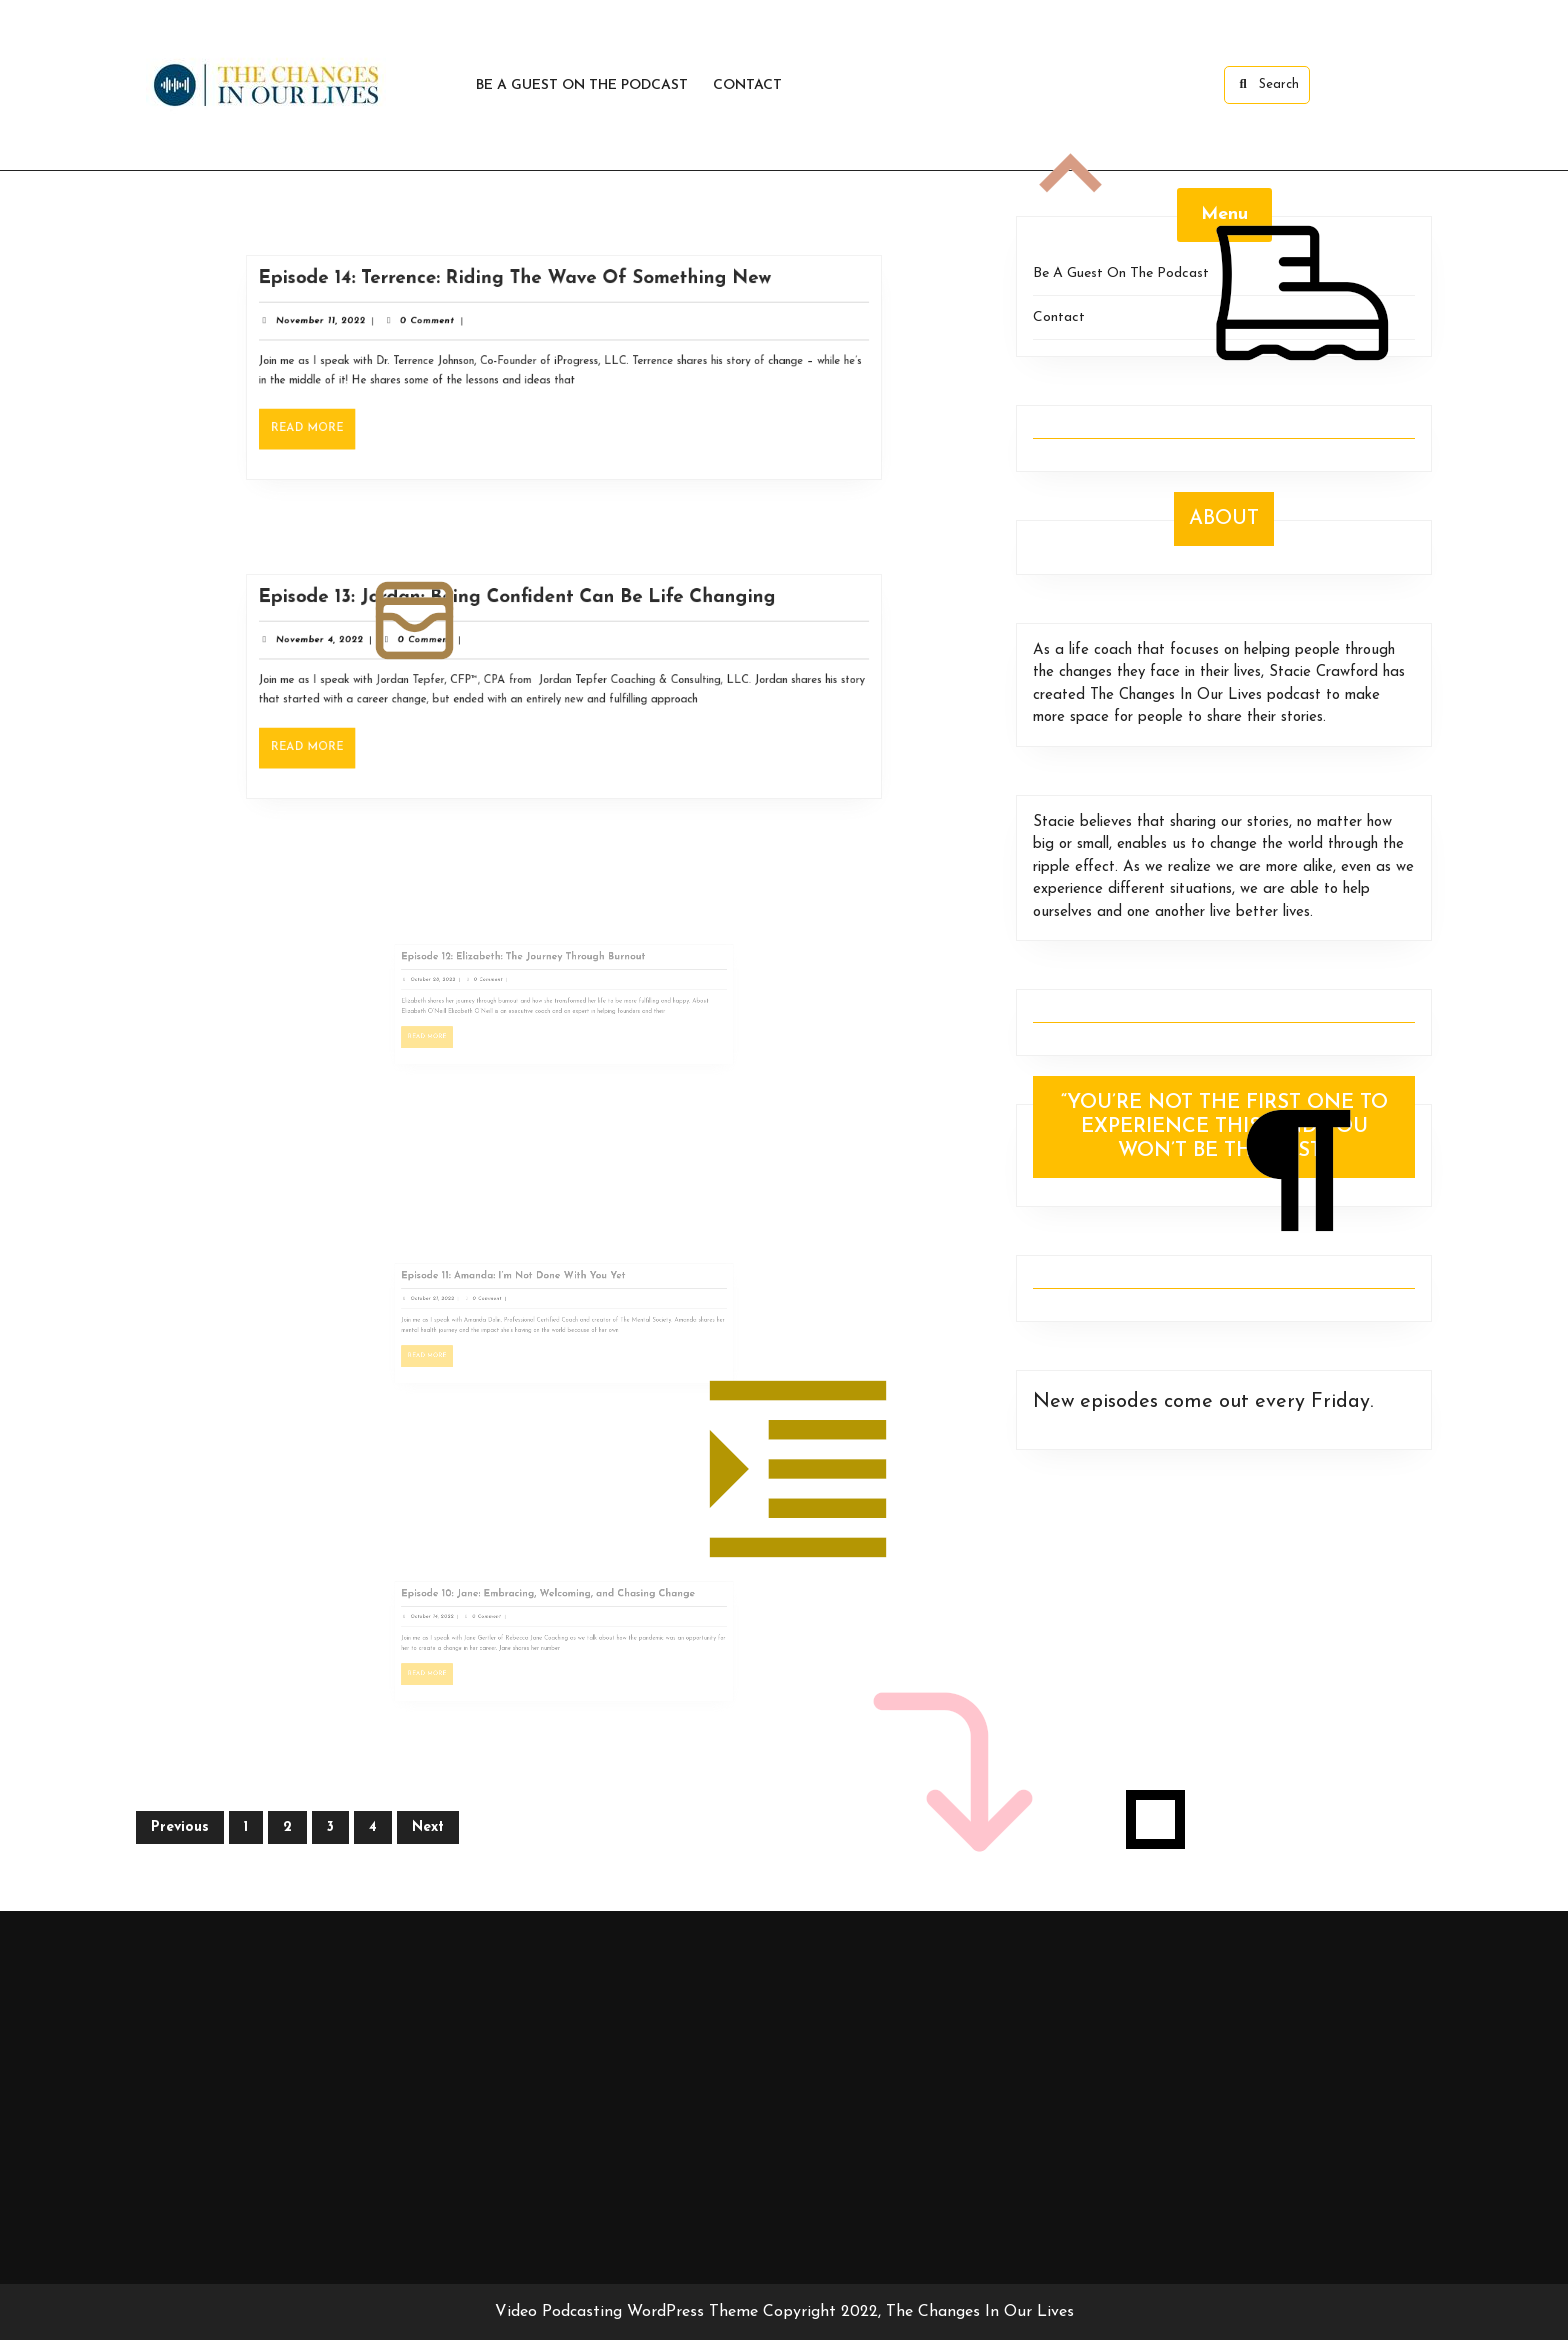 Image resolution: width=1568 pixels, height=2340 pixels. What do you see at coordinates (798, 1469) in the screenshot?
I see `increase text indentation` at bounding box center [798, 1469].